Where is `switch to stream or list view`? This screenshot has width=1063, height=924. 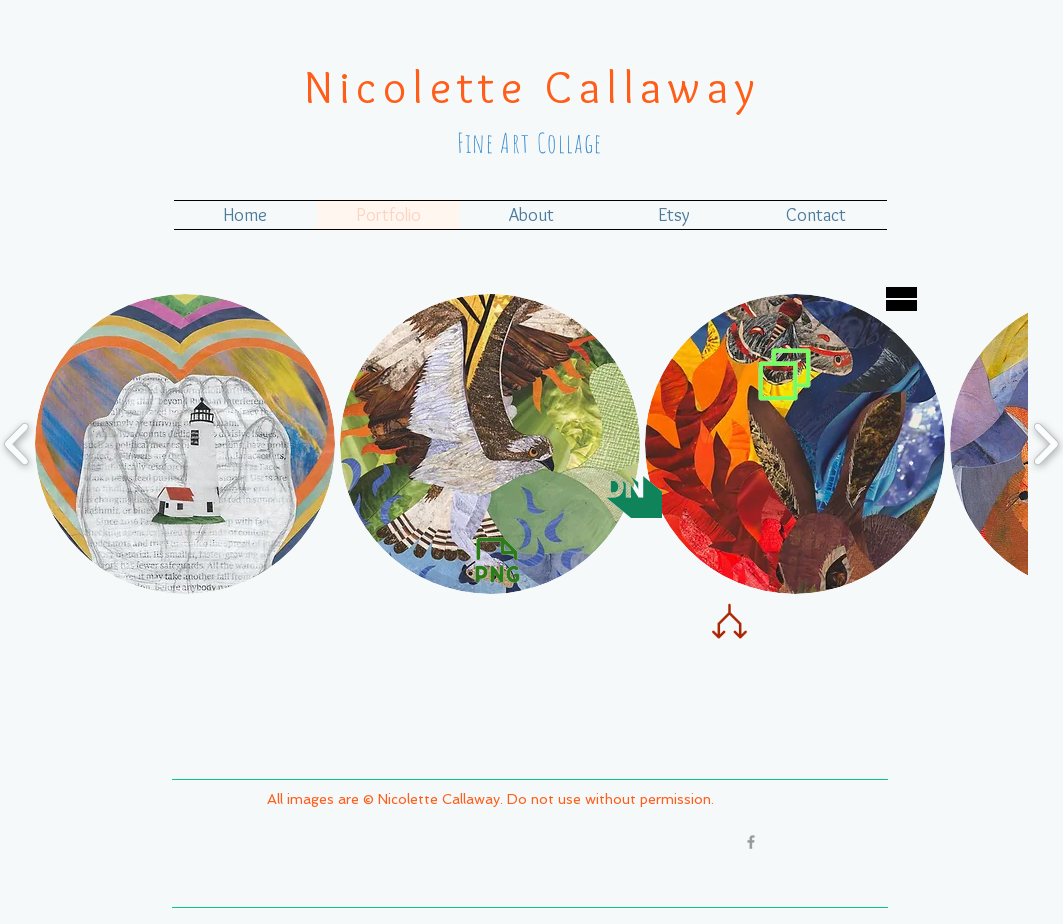
switch to stream or list view is located at coordinates (901, 300).